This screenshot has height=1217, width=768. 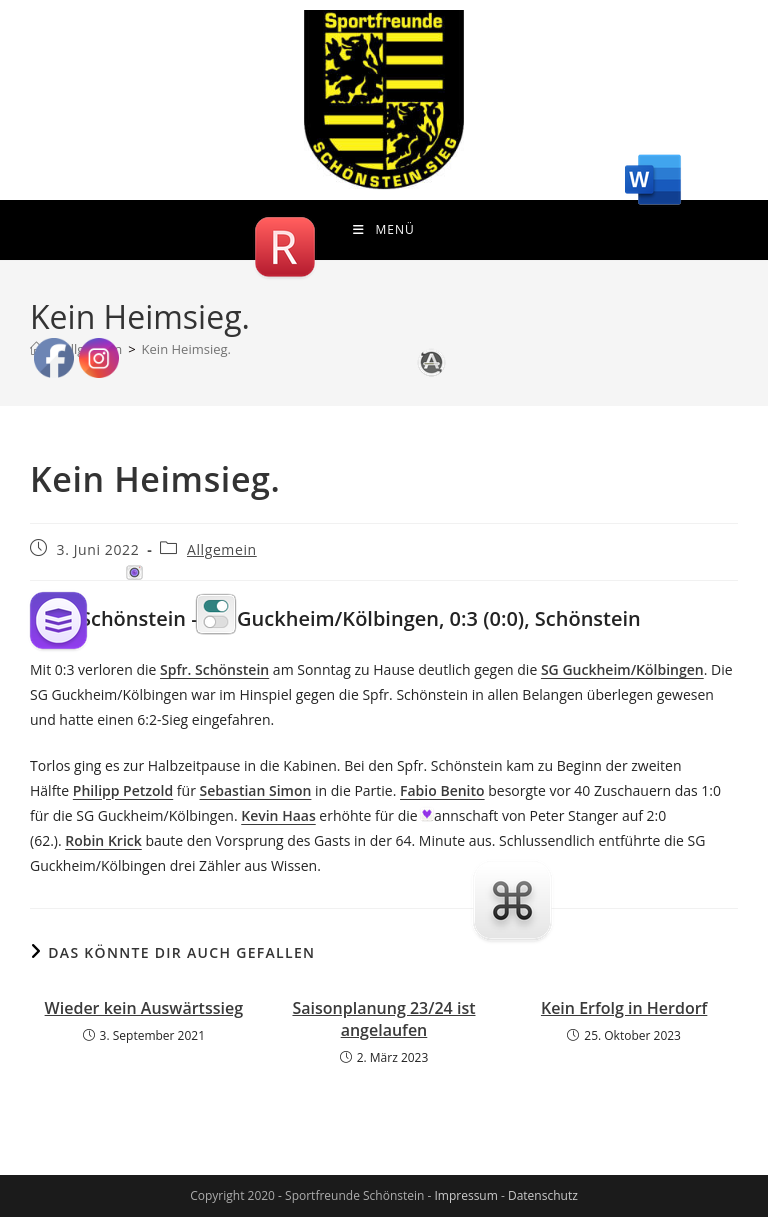 I want to click on open stack app for organizing files or content, so click(x=58, y=620).